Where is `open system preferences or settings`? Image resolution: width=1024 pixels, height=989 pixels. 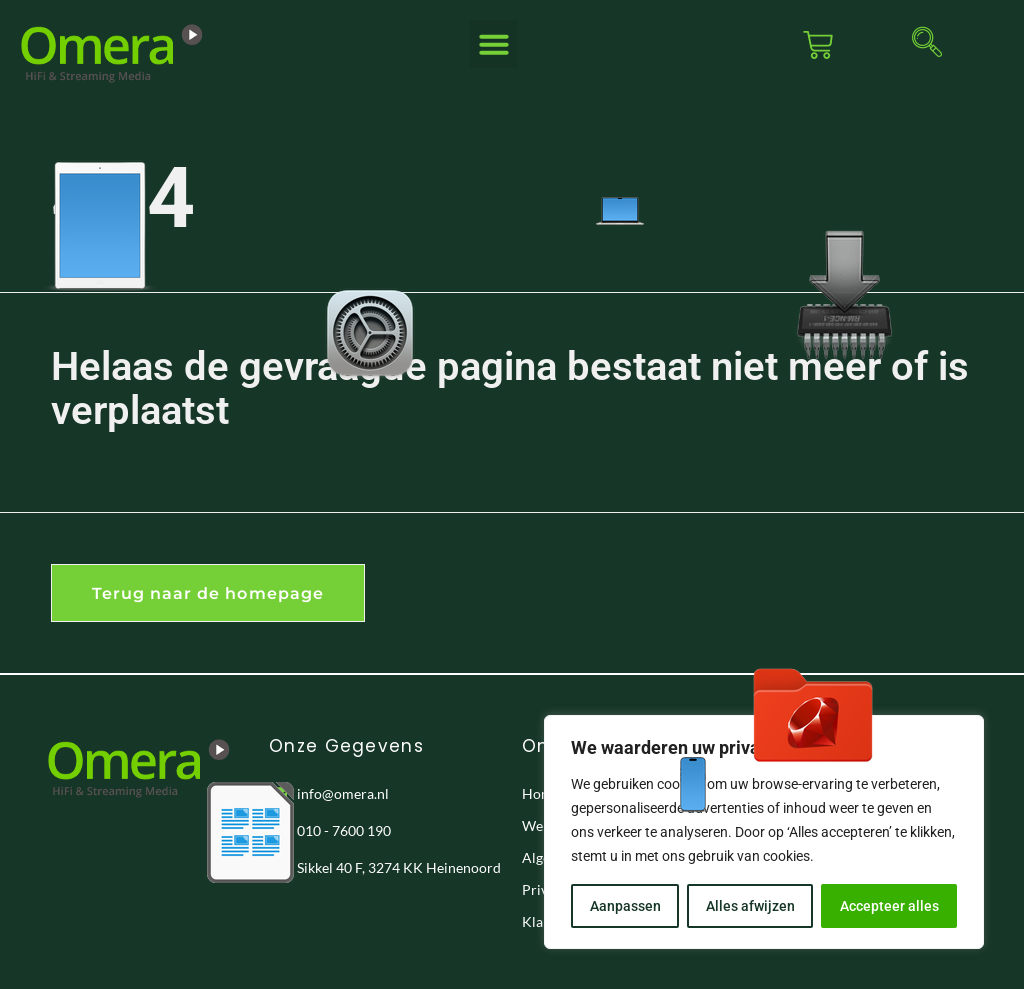 open system preferences or settings is located at coordinates (370, 333).